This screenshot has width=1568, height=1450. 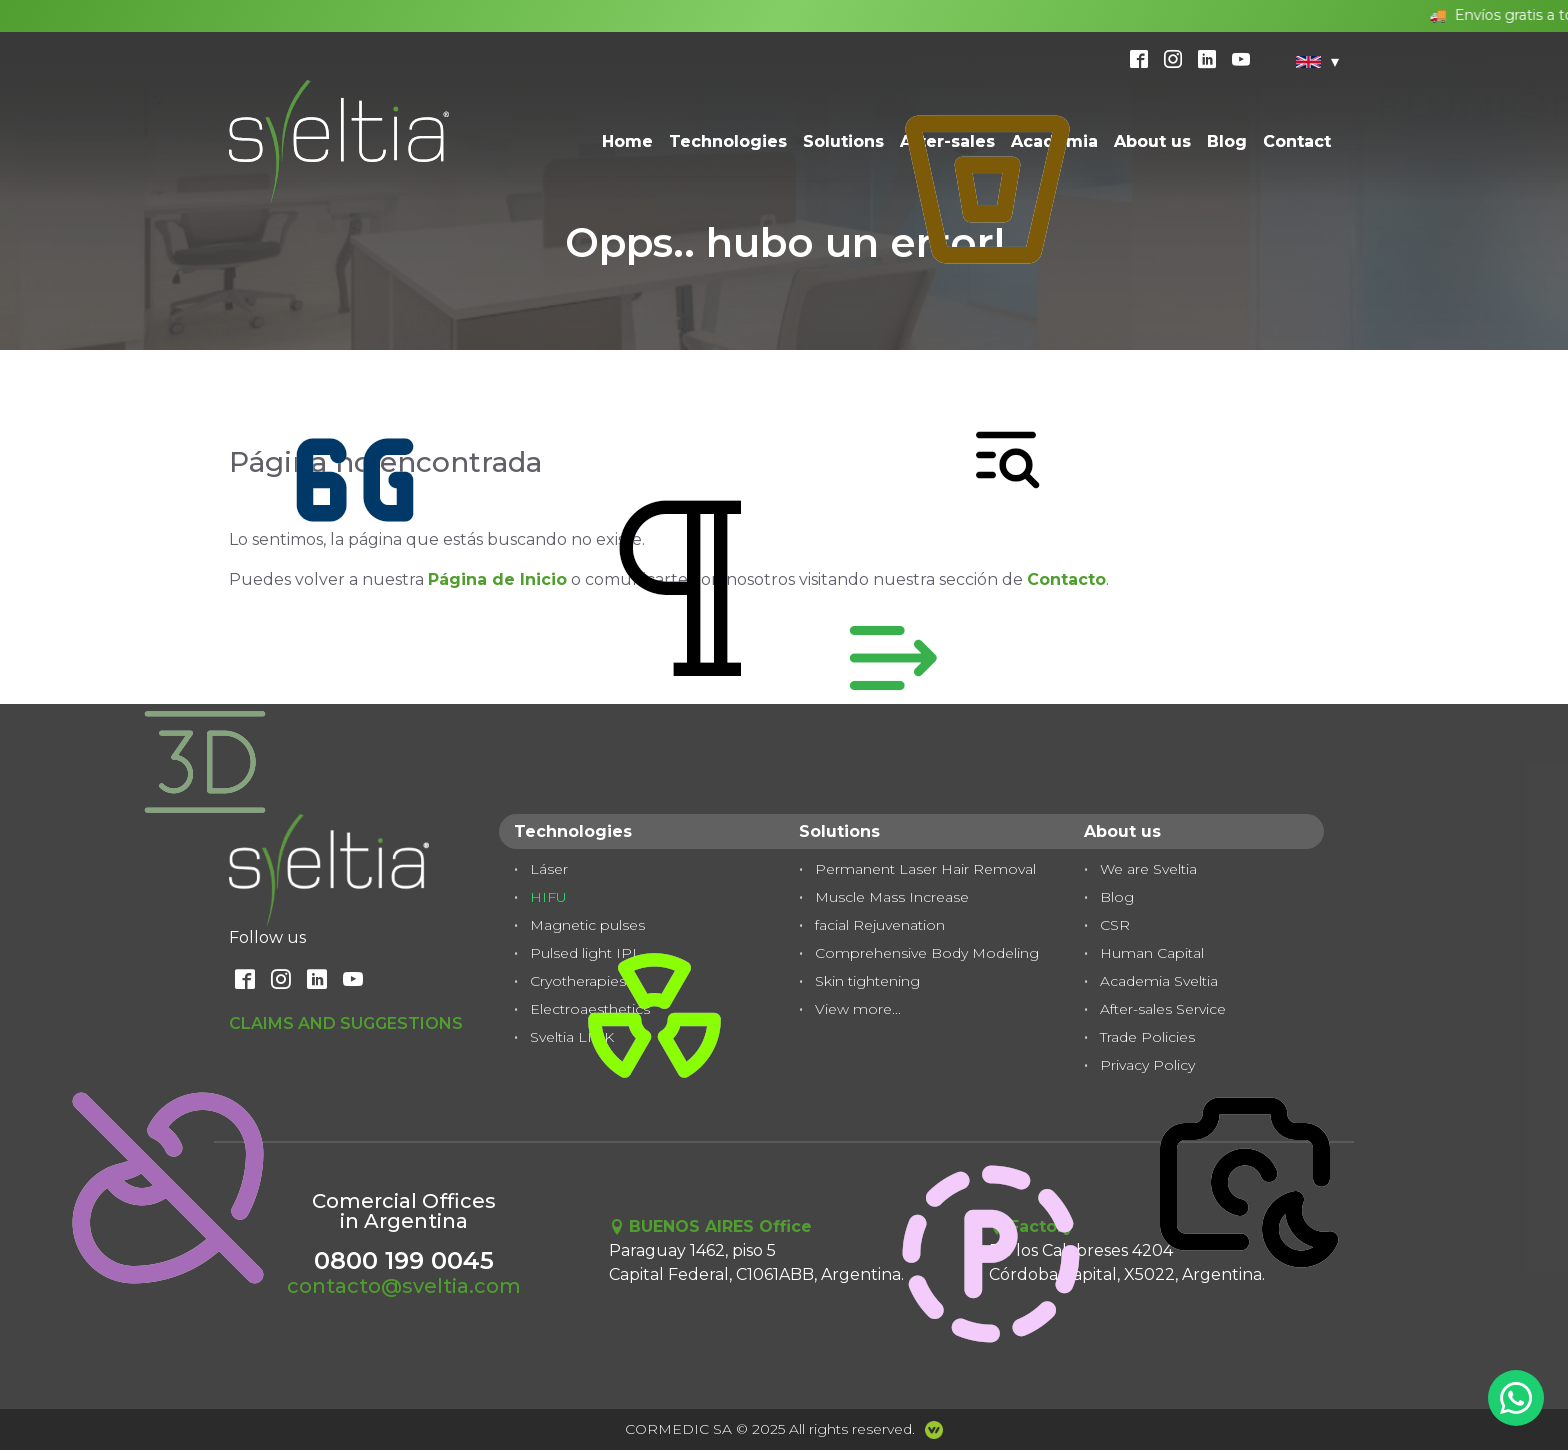 What do you see at coordinates (991, 1254) in the screenshot?
I see `indicates parking location or zone` at bounding box center [991, 1254].